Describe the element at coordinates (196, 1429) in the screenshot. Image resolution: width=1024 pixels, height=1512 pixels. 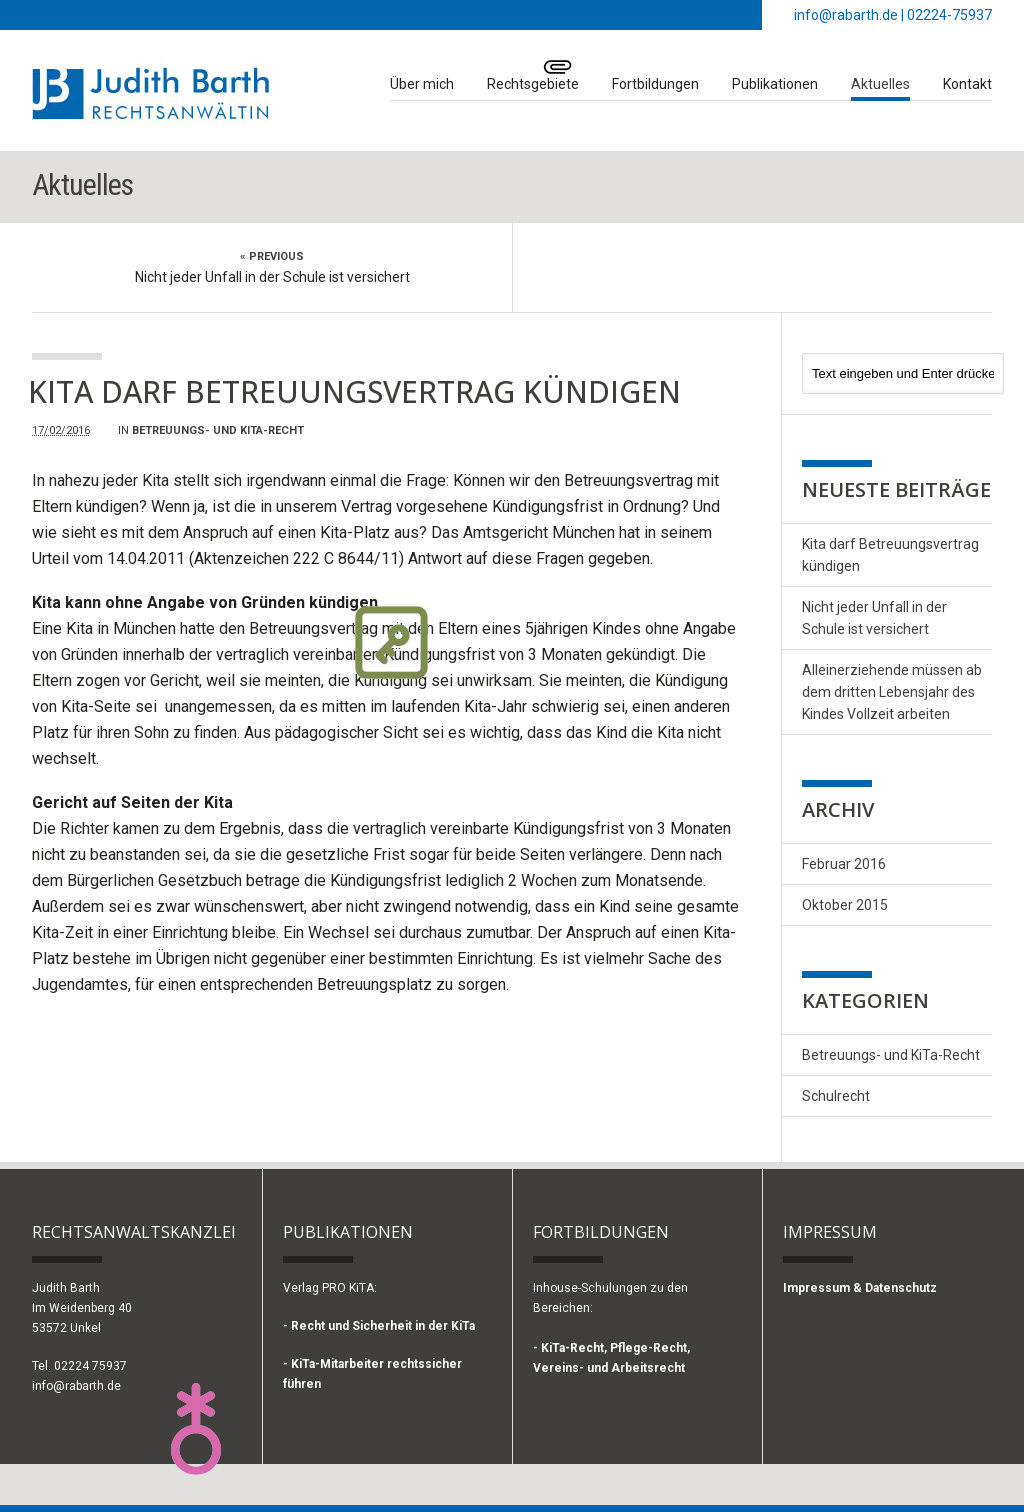
I see `indicates non-binary gender identity option` at that location.